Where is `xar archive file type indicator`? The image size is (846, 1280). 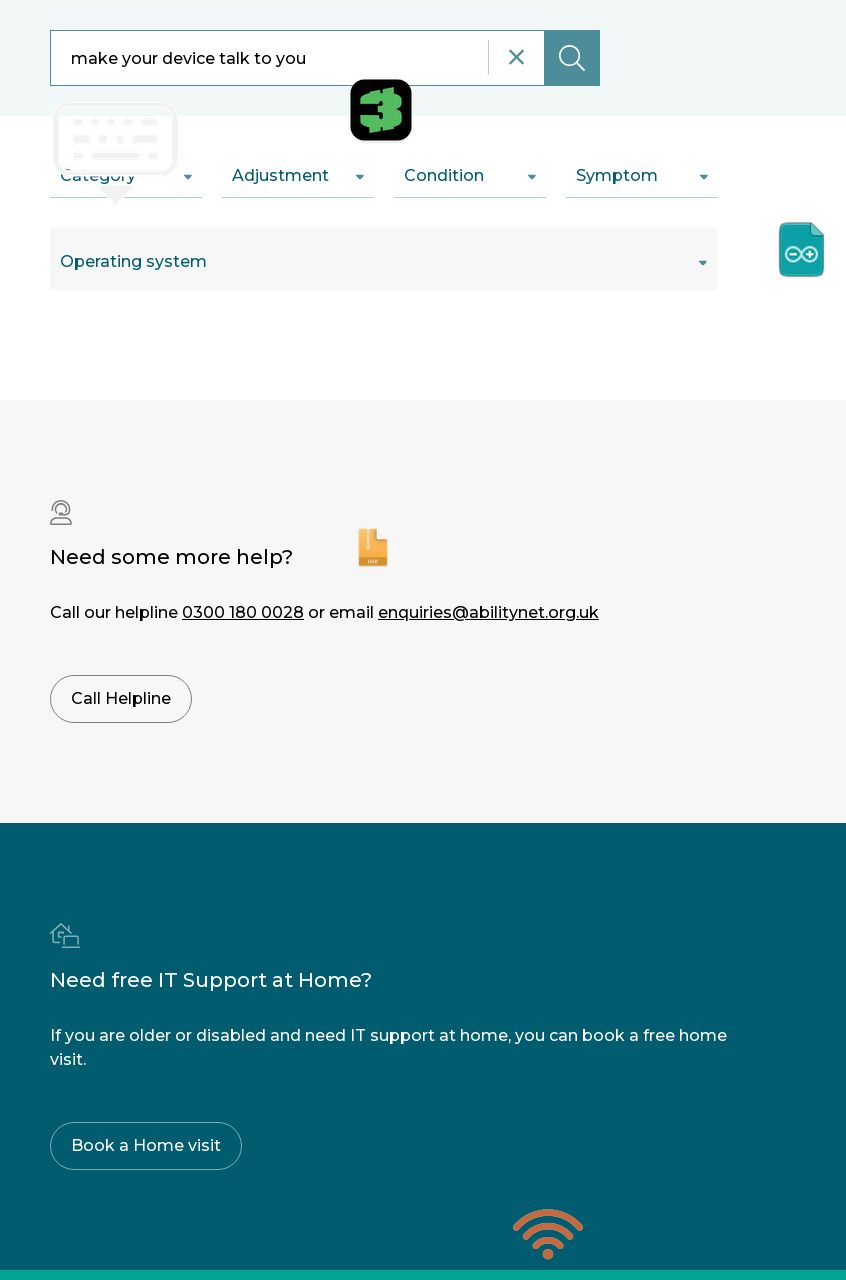 xar archive file type indicator is located at coordinates (373, 548).